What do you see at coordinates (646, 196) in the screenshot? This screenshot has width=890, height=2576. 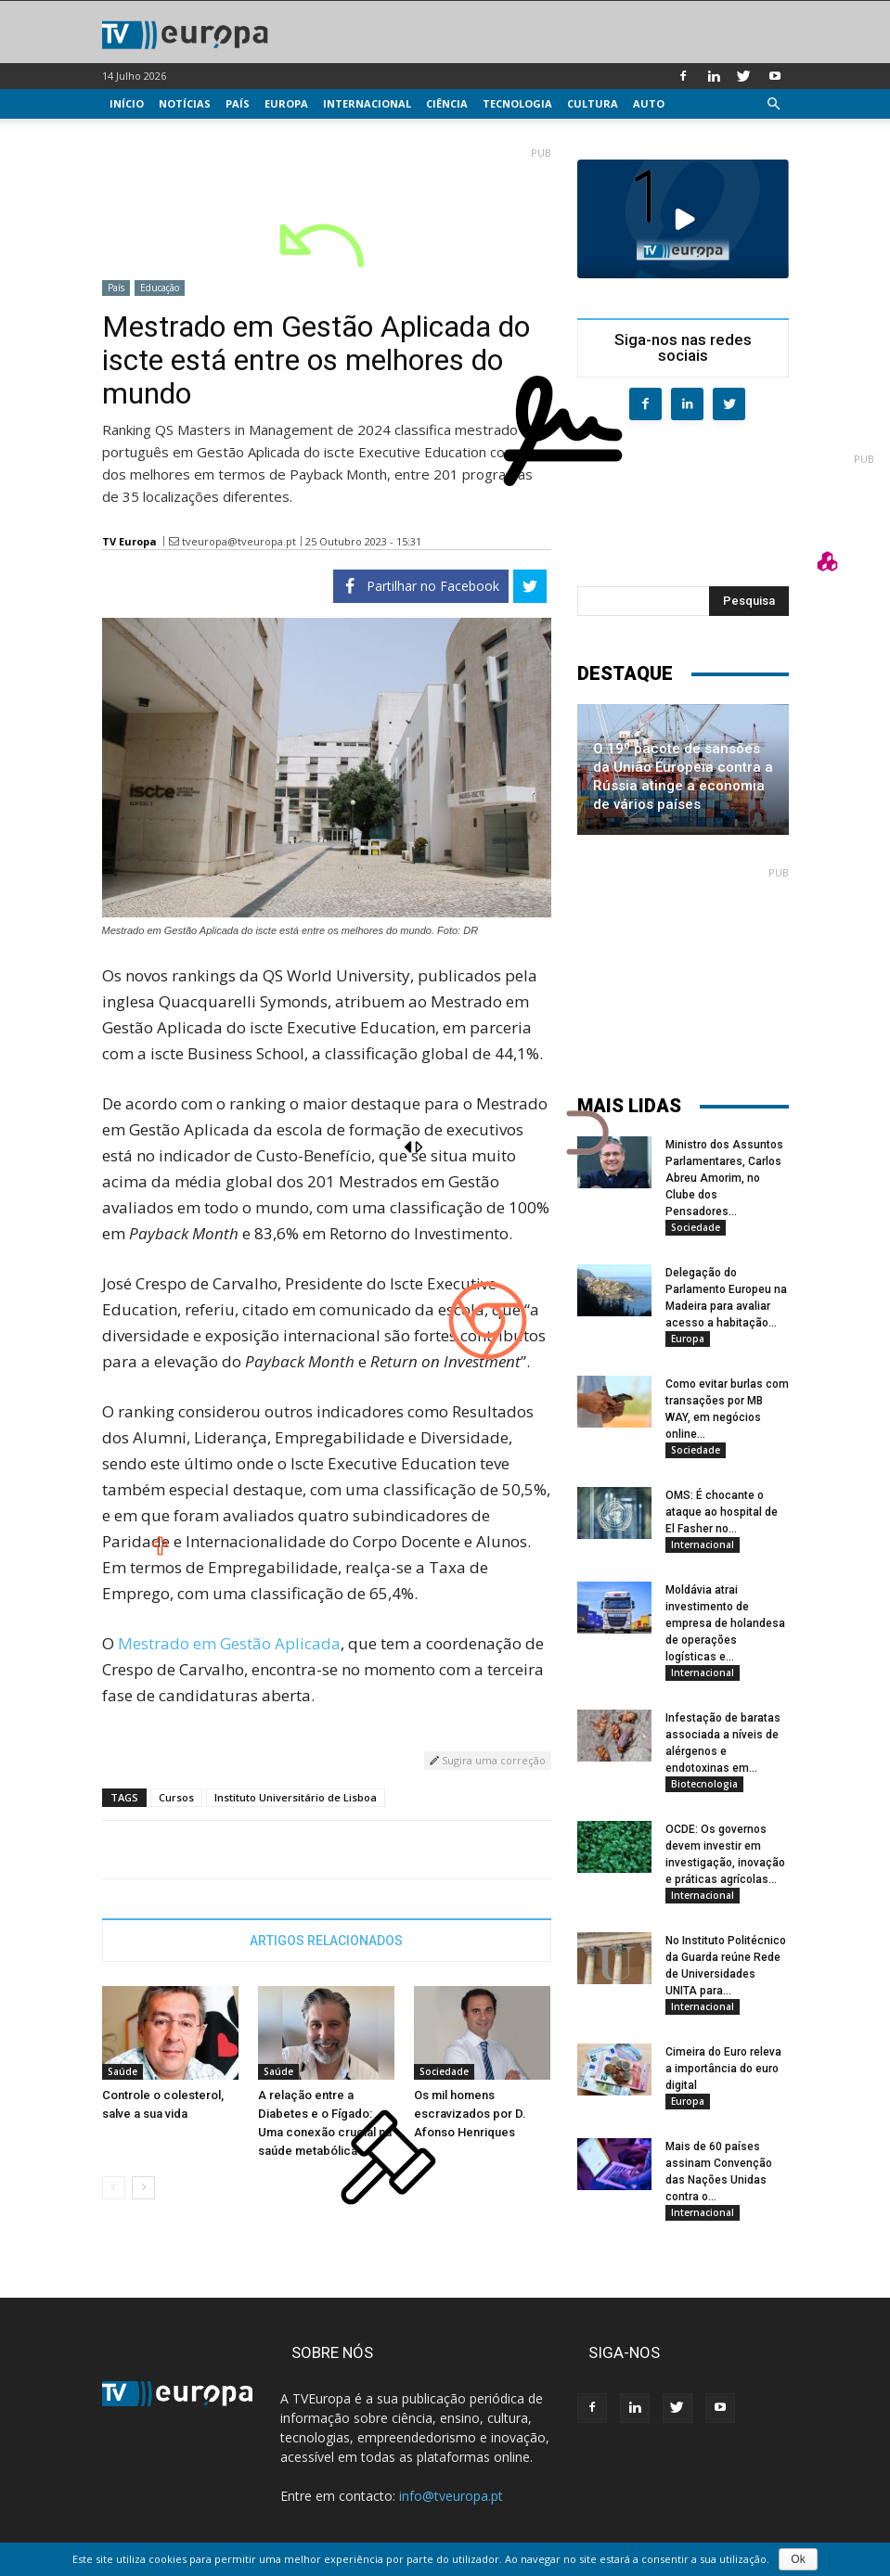 I see `indicates first place or top ranking` at bounding box center [646, 196].